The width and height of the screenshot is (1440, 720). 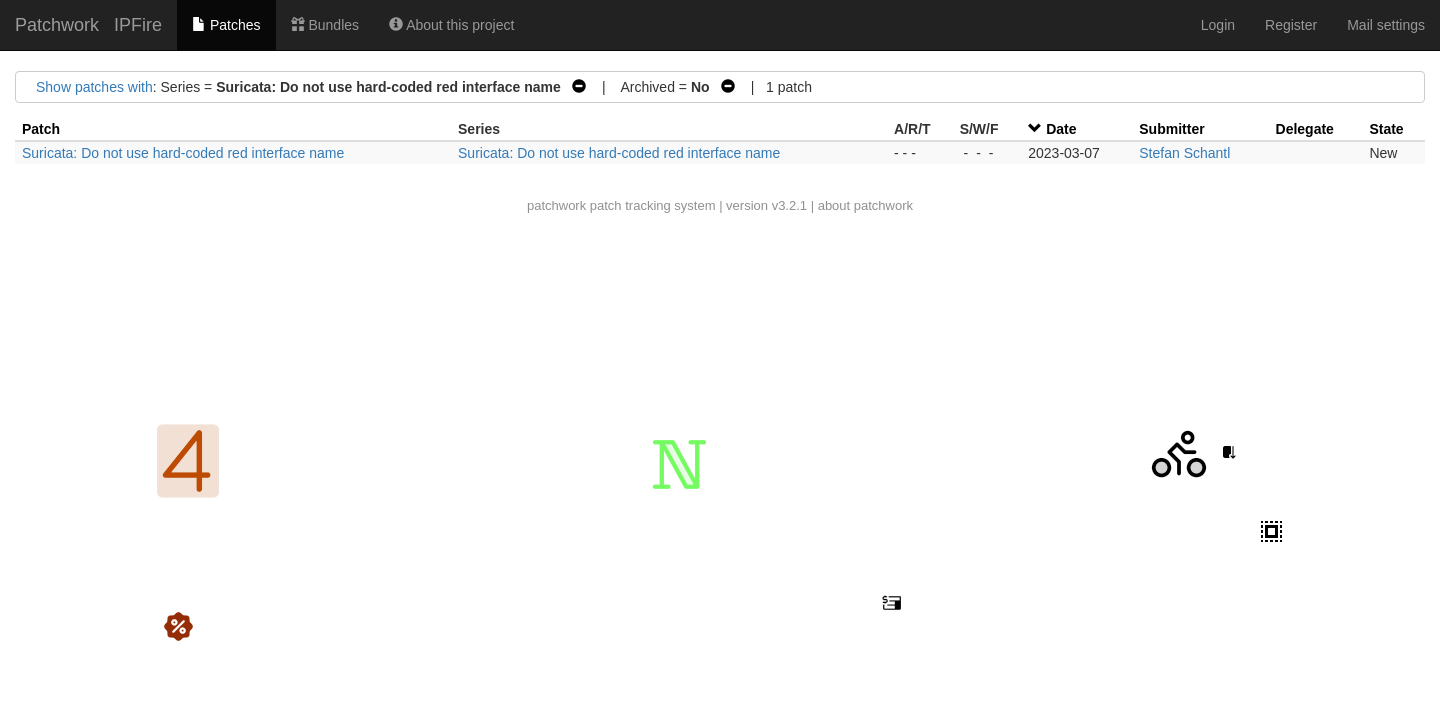 I want to click on view or access invoices, so click(x=892, y=603).